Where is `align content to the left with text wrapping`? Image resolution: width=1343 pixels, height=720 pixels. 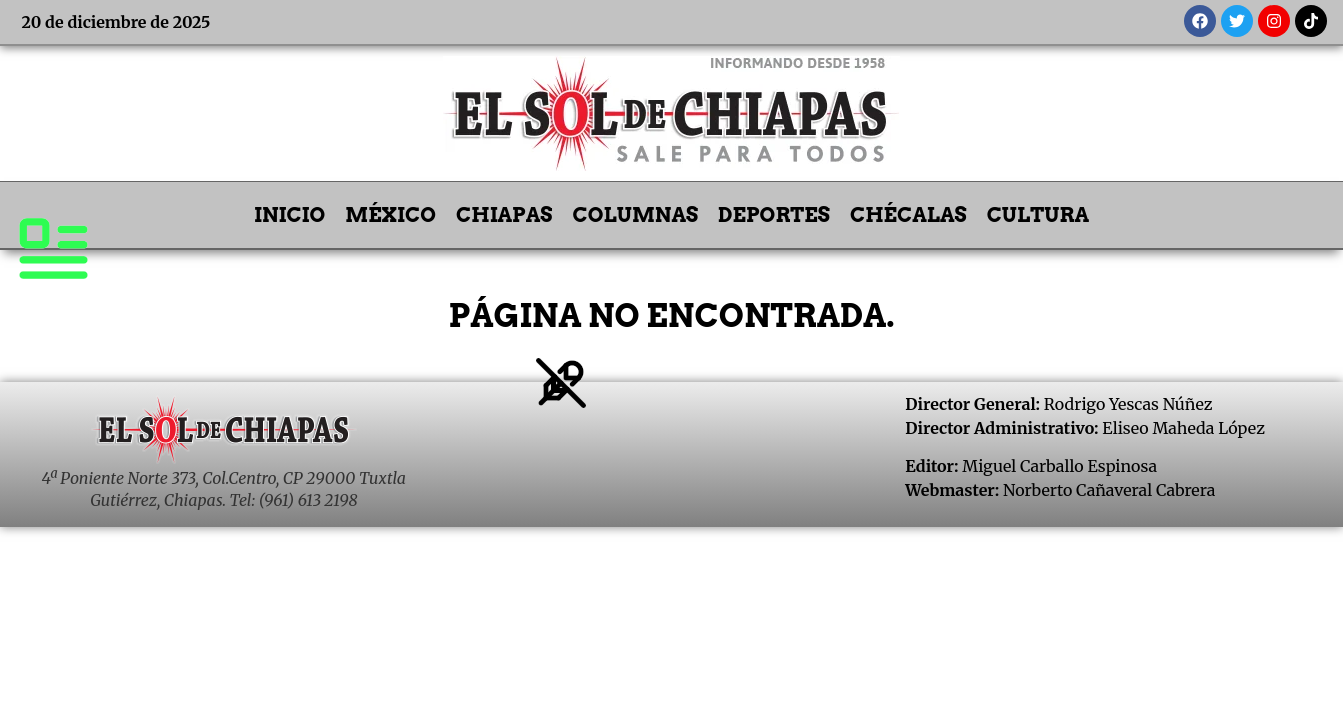
align content to the left with text wrapping is located at coordinates (53, 248).